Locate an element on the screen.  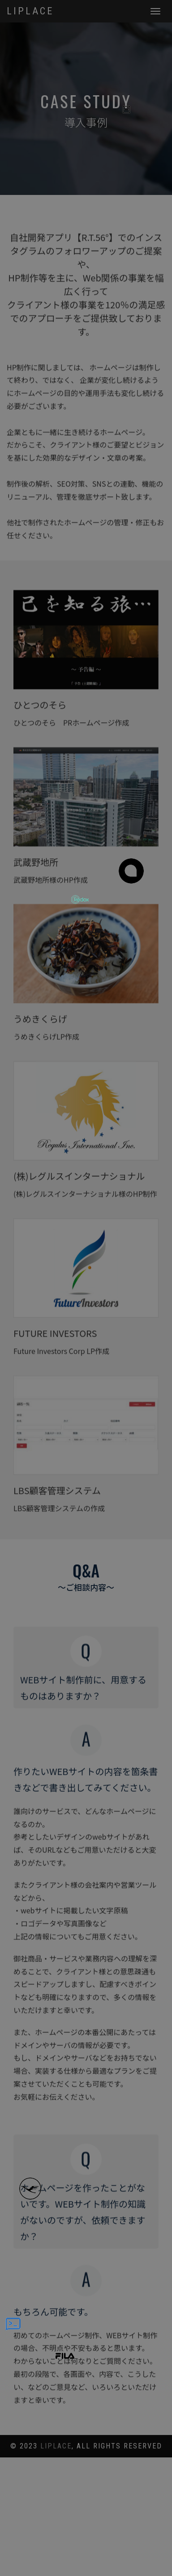
Fila brand logo is located at coordinates (65, 2356).